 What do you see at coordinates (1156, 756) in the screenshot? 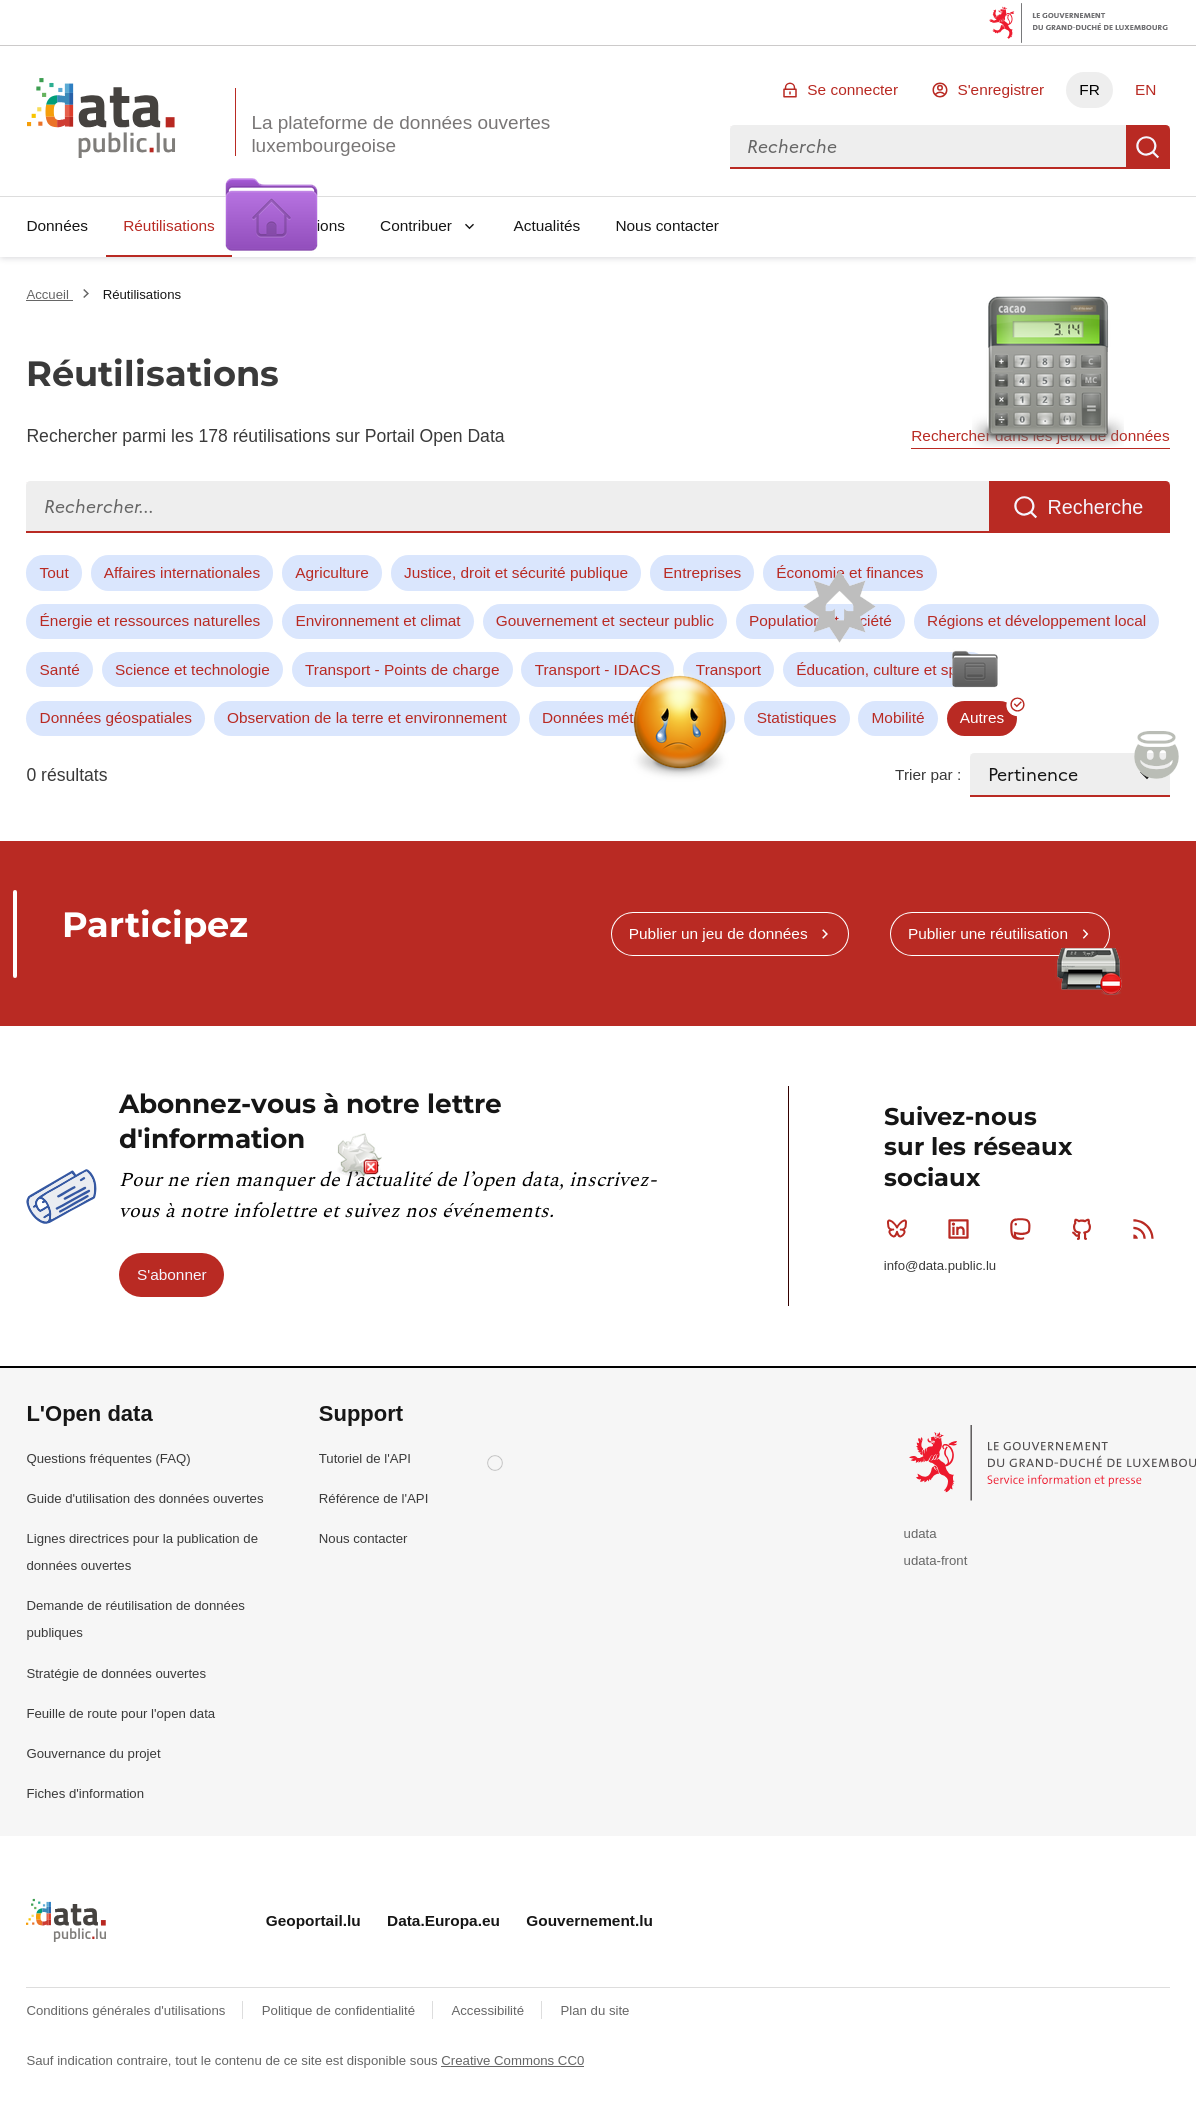
I see `insert angel or innocent emoji in chat` at bounding box center [1156, 756].